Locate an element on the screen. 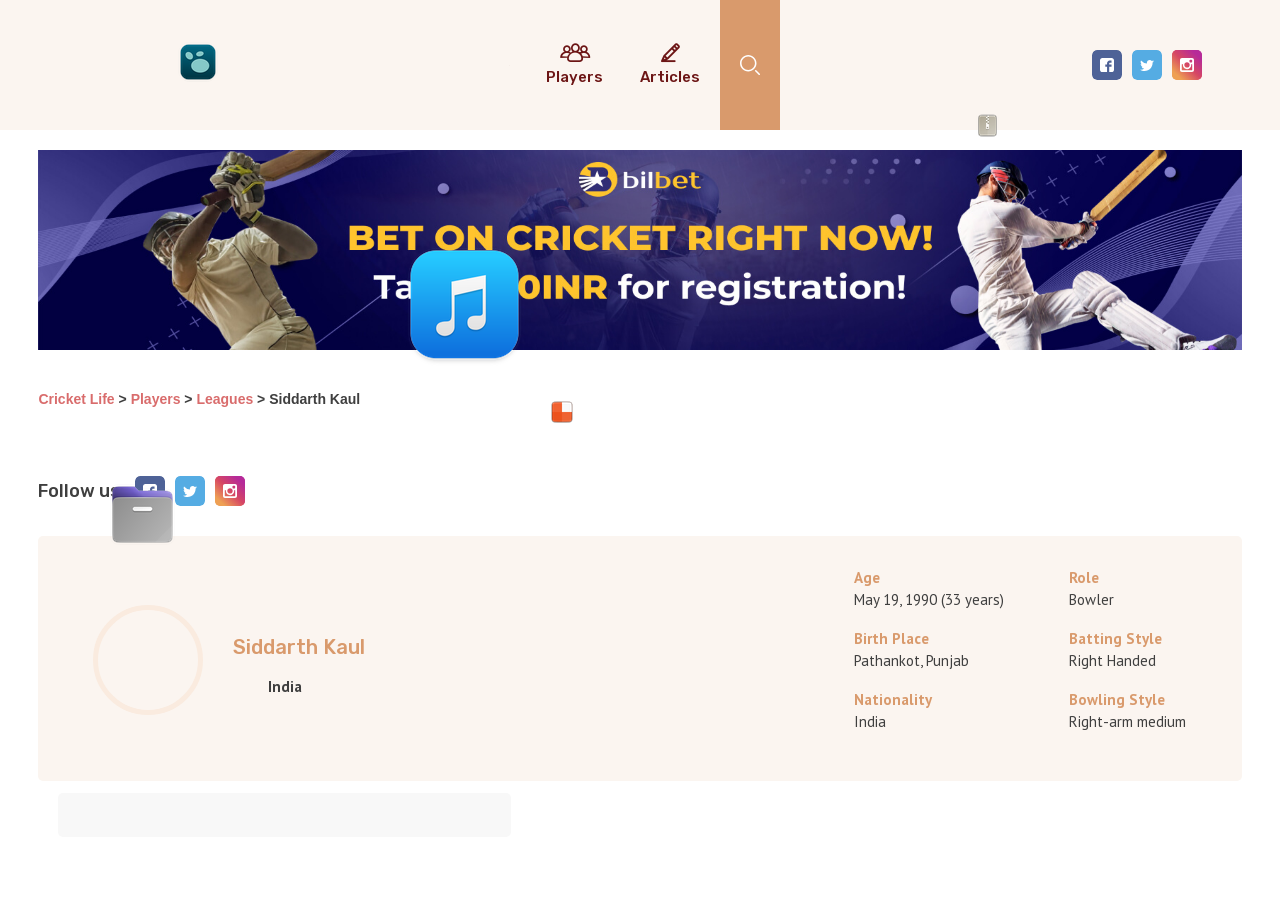 This screenshot has width=1280, height=919. open logseq app is located at coordinates (198, 62).